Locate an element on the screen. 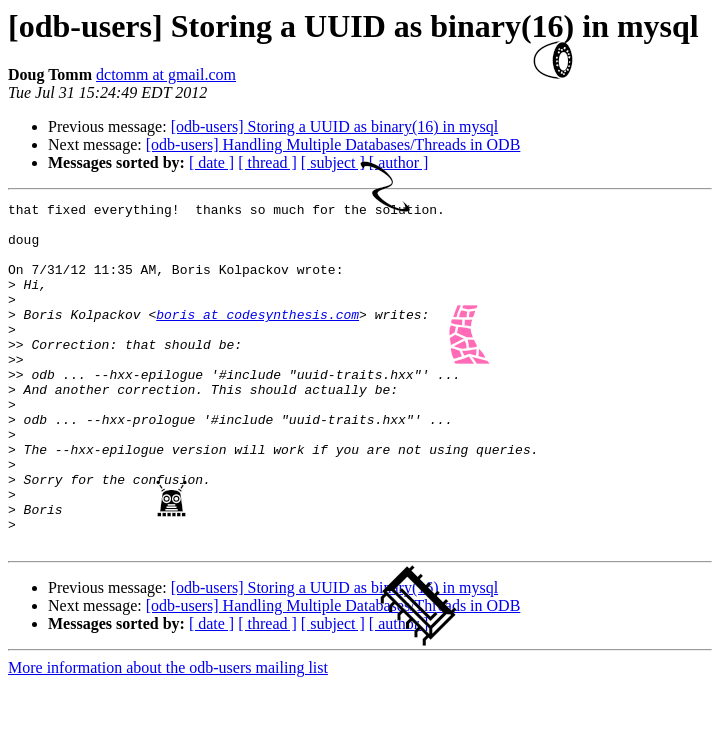 This screenshot has height=754, width=720. access bot or AI assistant features is located at coordinates (171, 498).